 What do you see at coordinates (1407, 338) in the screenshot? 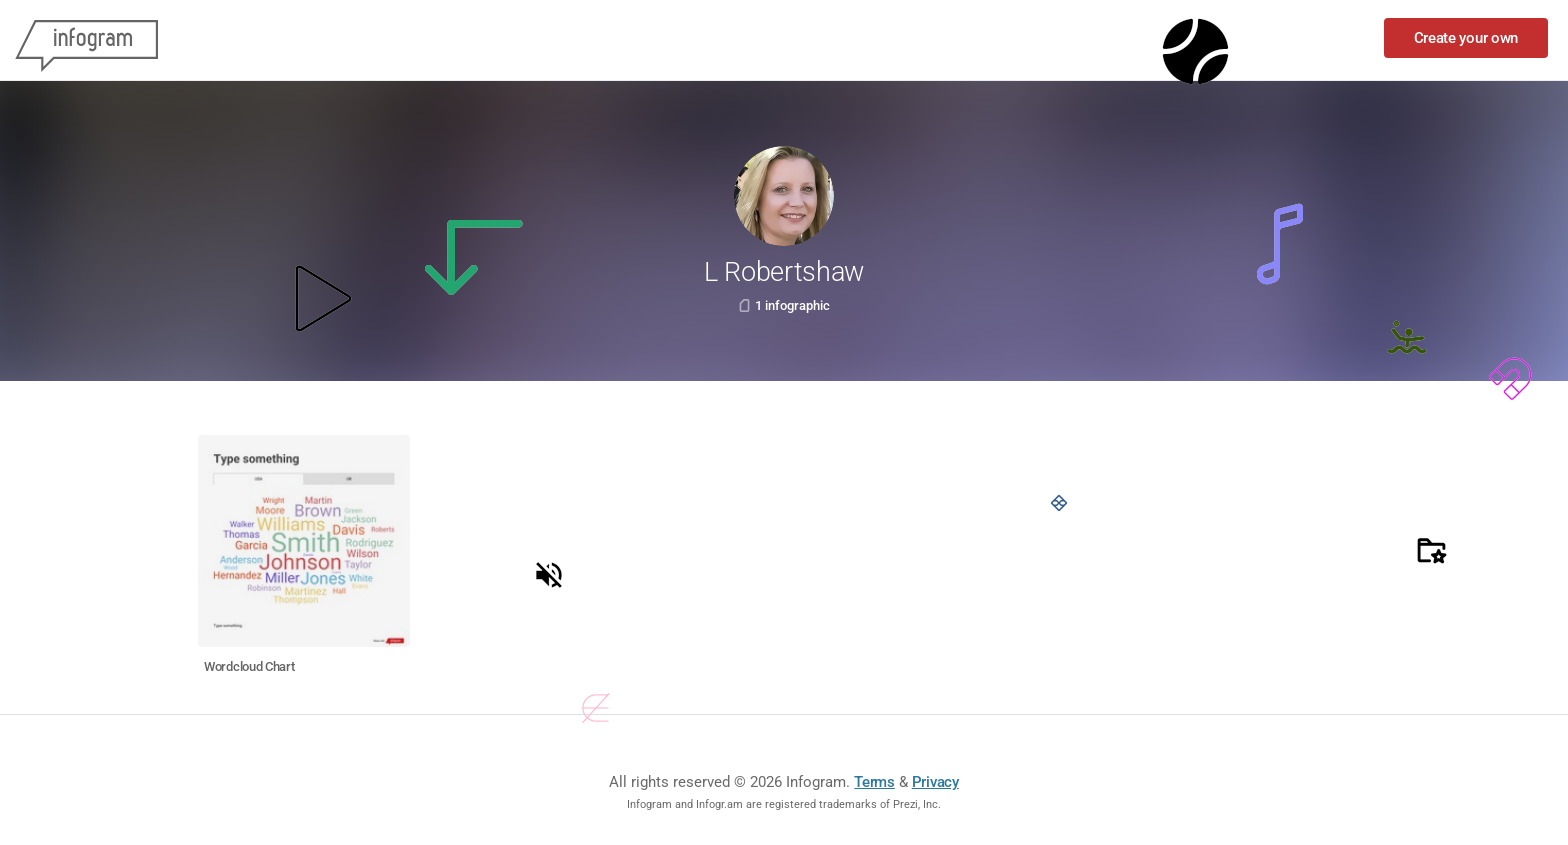
I see `water polo sport activity` at bounding box center [1407, 338].